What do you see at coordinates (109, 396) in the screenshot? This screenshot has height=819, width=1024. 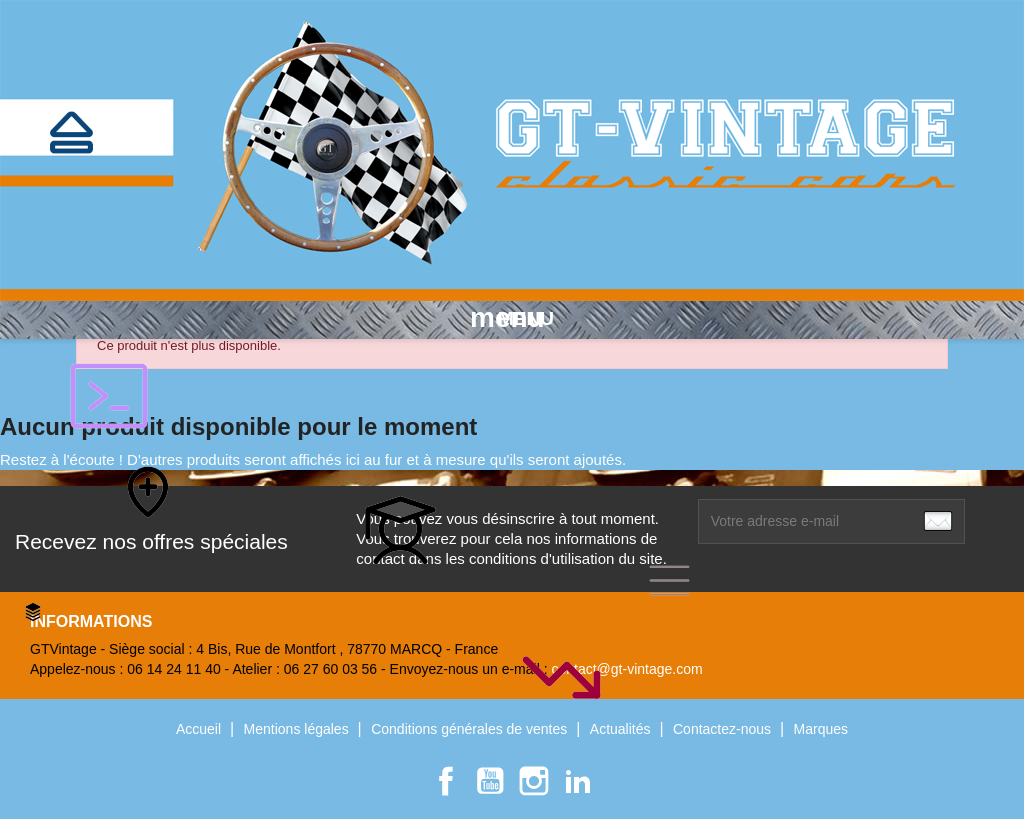 I see `open command line terminal` at bounding box center [109, 396].